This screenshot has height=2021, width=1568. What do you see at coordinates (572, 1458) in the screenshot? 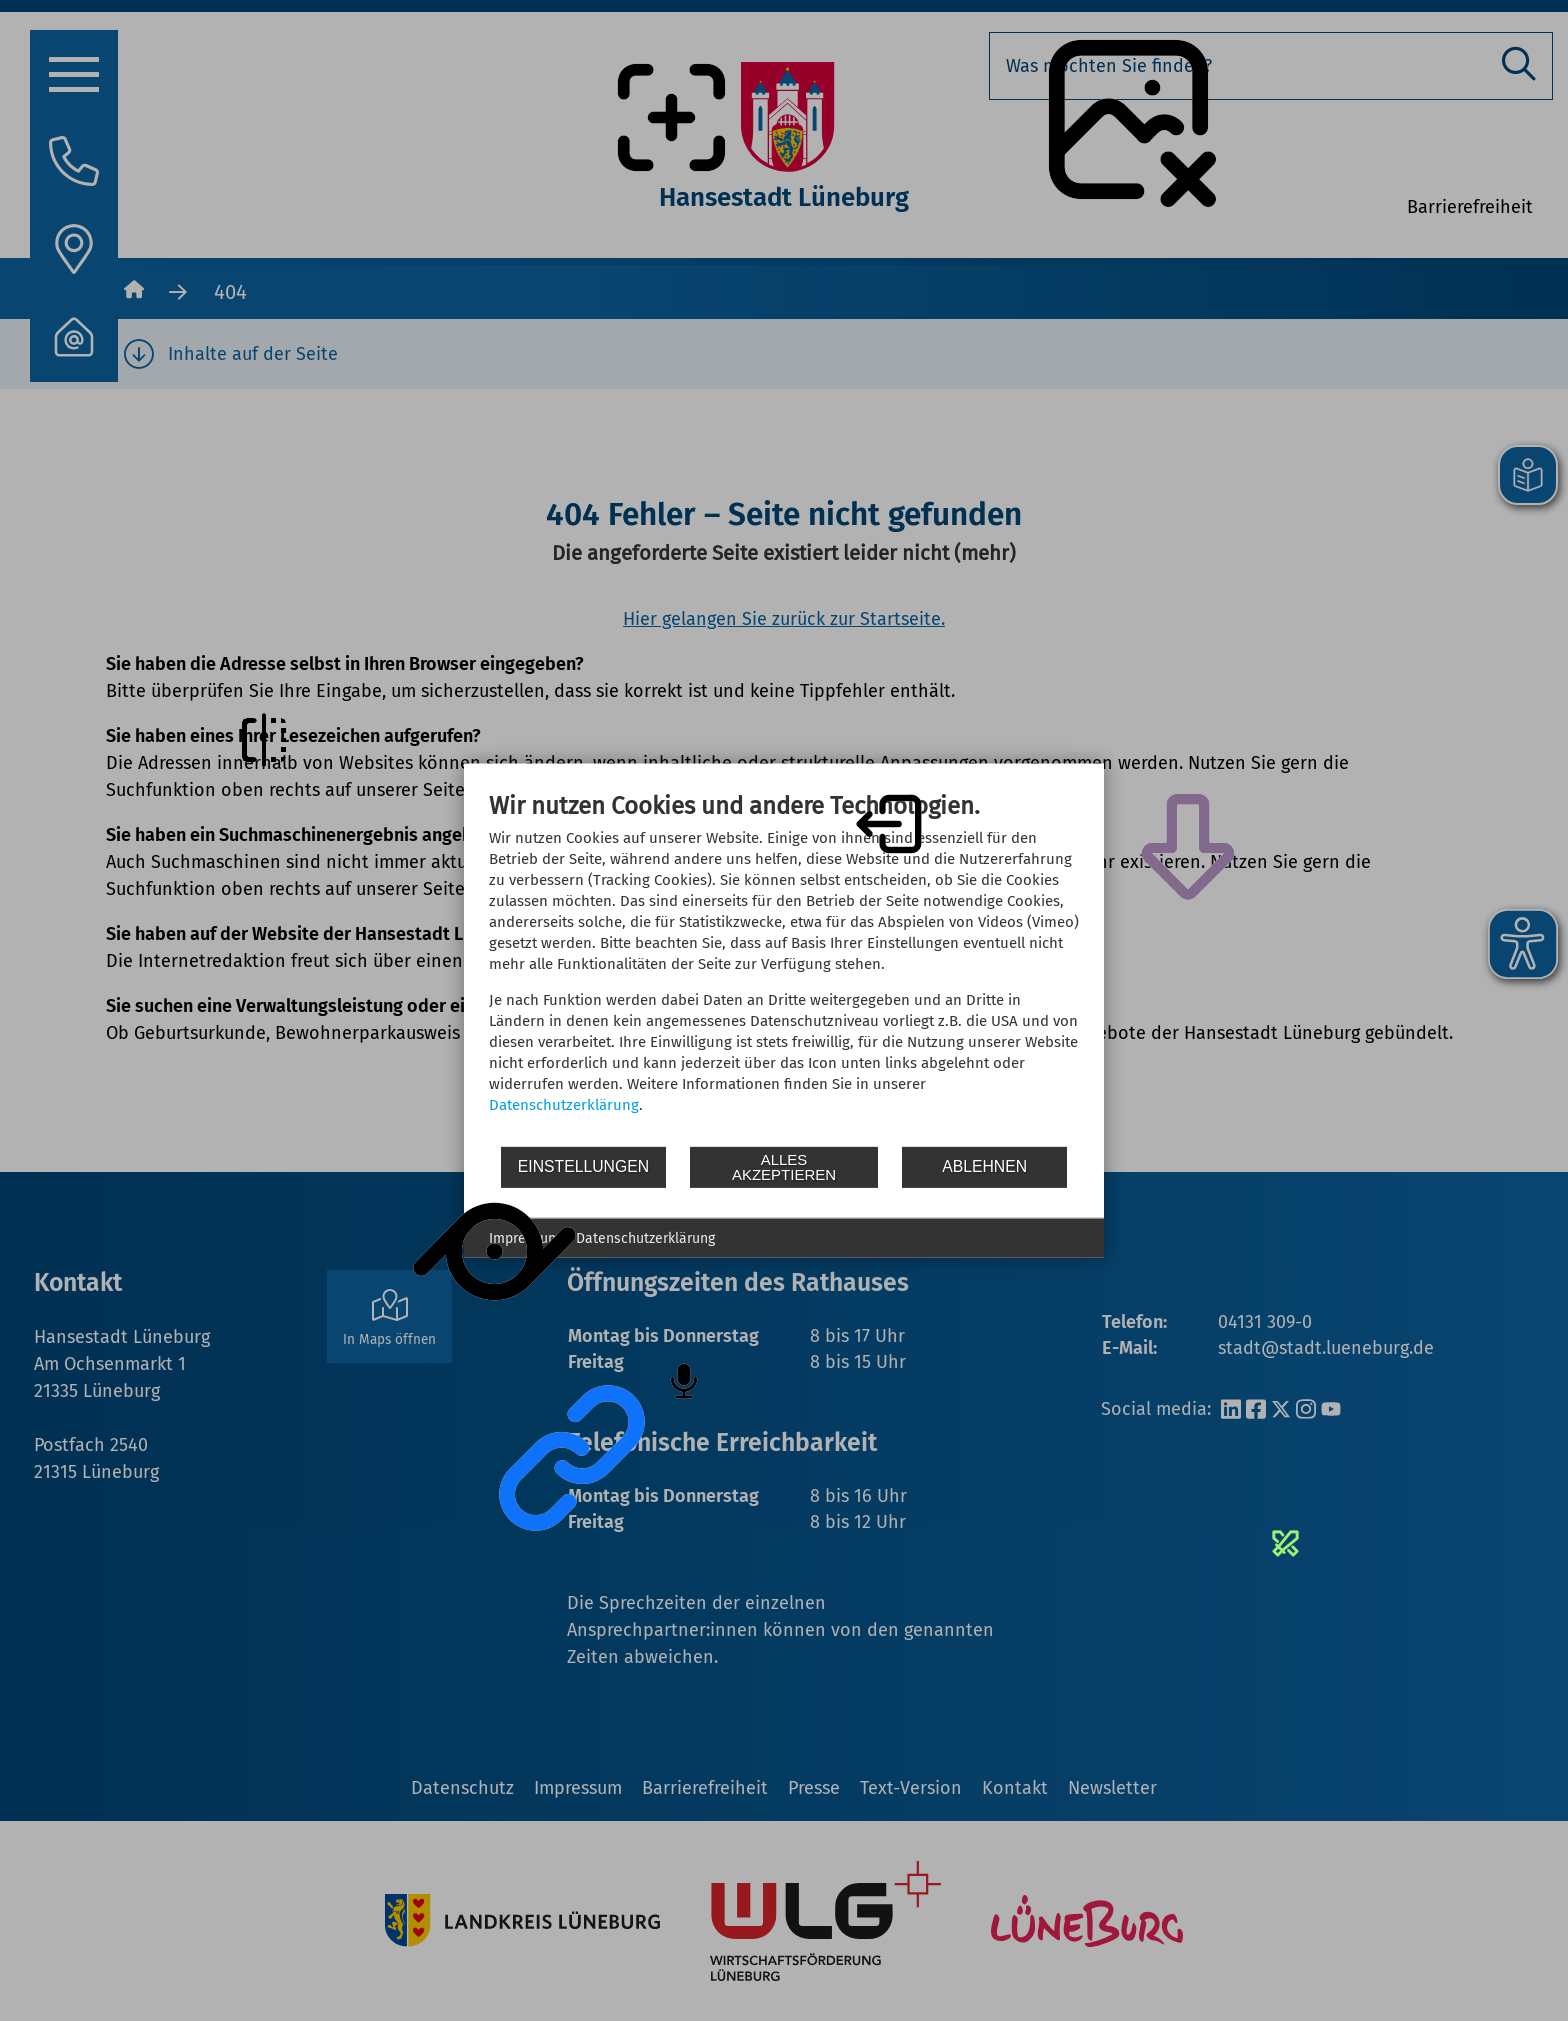
I see `copy or share a link` at bounding box center [572, 1458].